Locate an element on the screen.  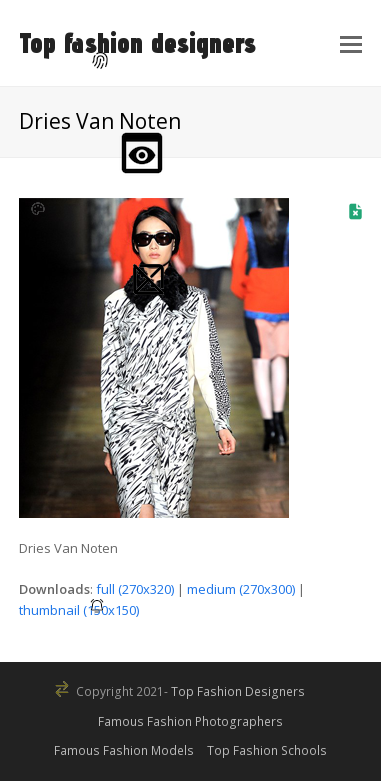
delete or remove a file is located at coordinates (355, 211).